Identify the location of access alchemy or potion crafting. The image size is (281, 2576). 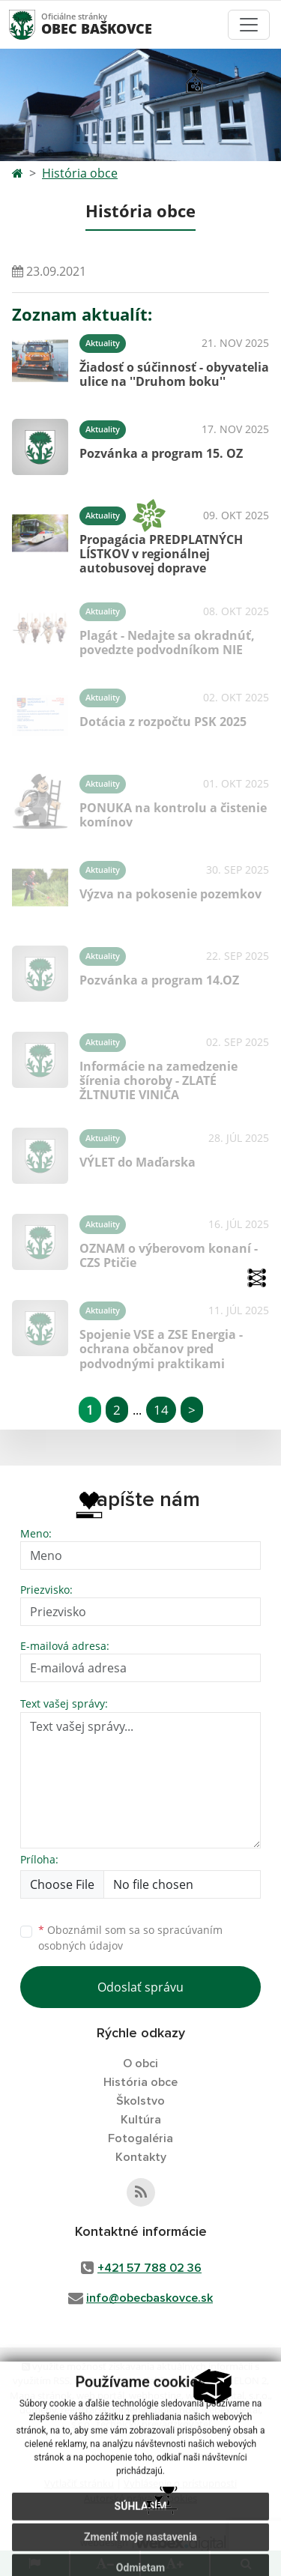
(195, 81).